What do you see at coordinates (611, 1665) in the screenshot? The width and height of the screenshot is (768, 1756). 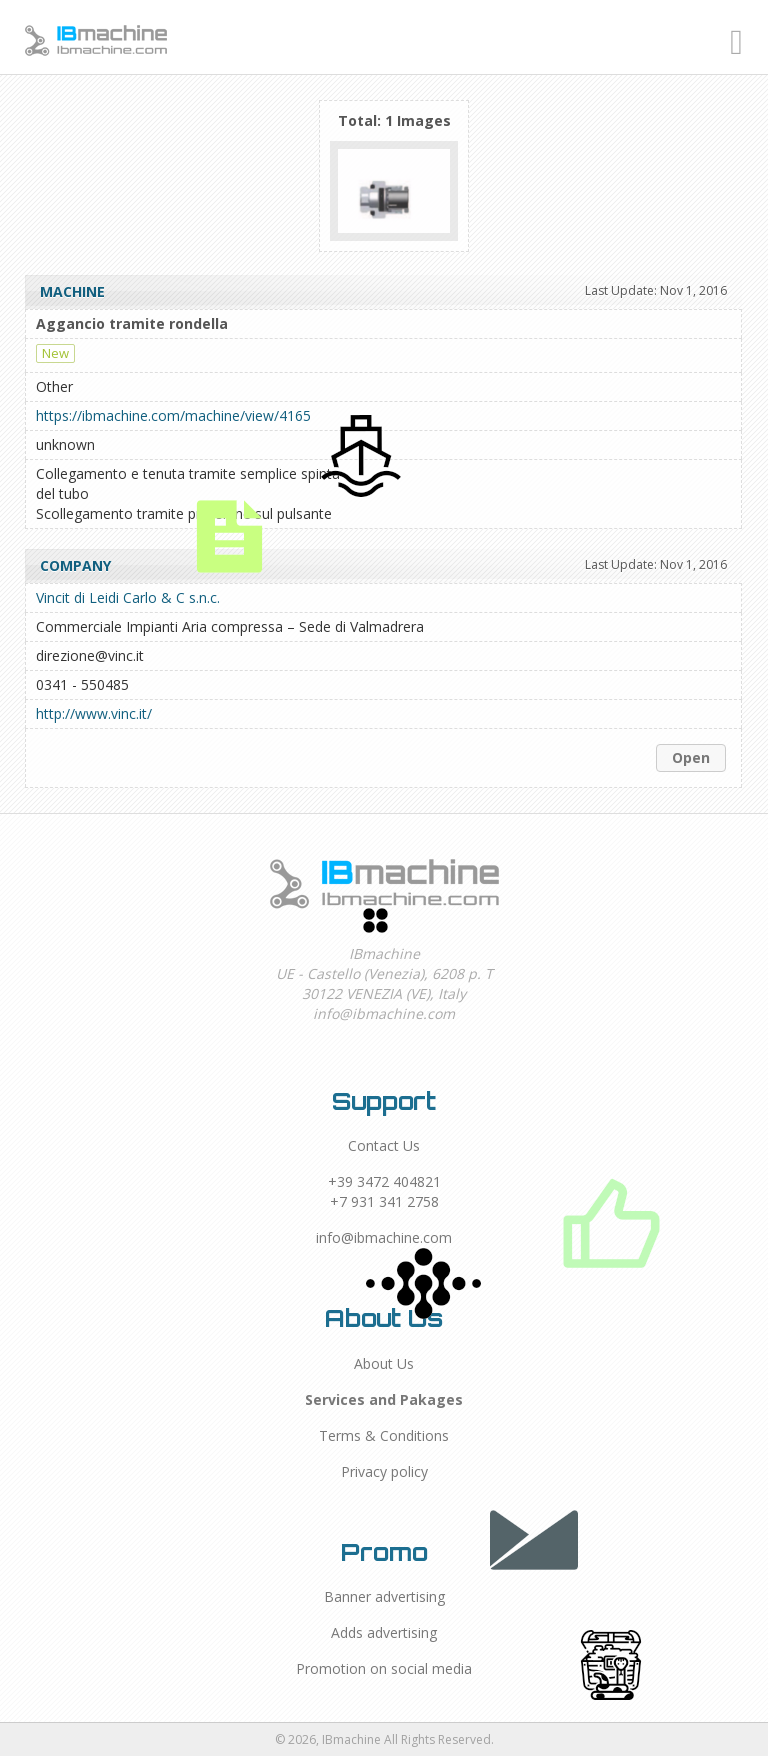 I see `rich python library logo` at bounding box center [611, 1665].